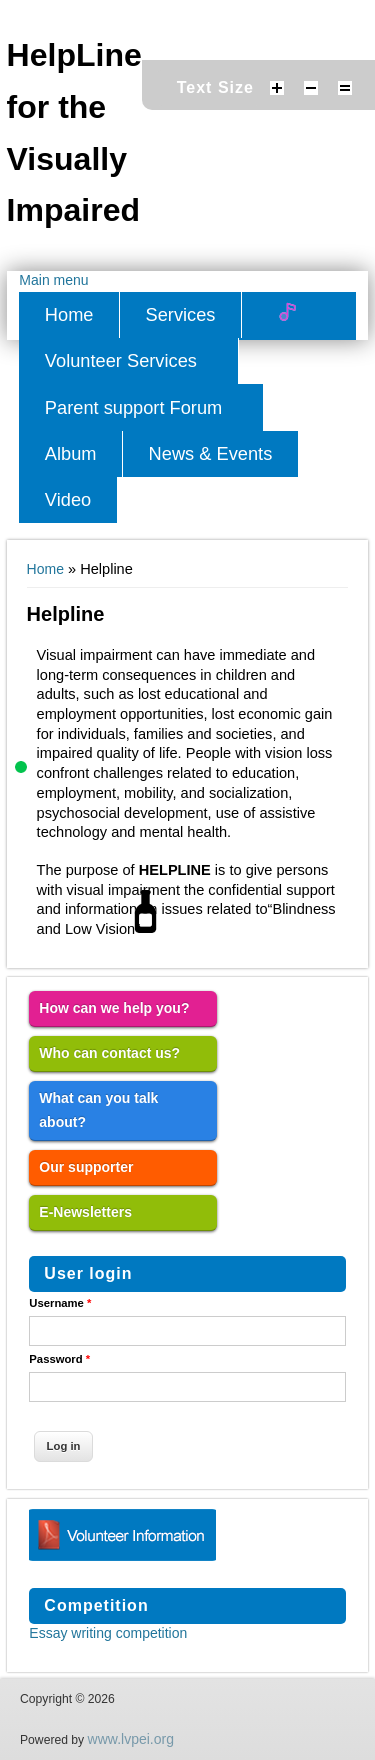 This screenshot has width=375, height=1760. I want to click on indicates an unread notification or new item, so click(21, 767).